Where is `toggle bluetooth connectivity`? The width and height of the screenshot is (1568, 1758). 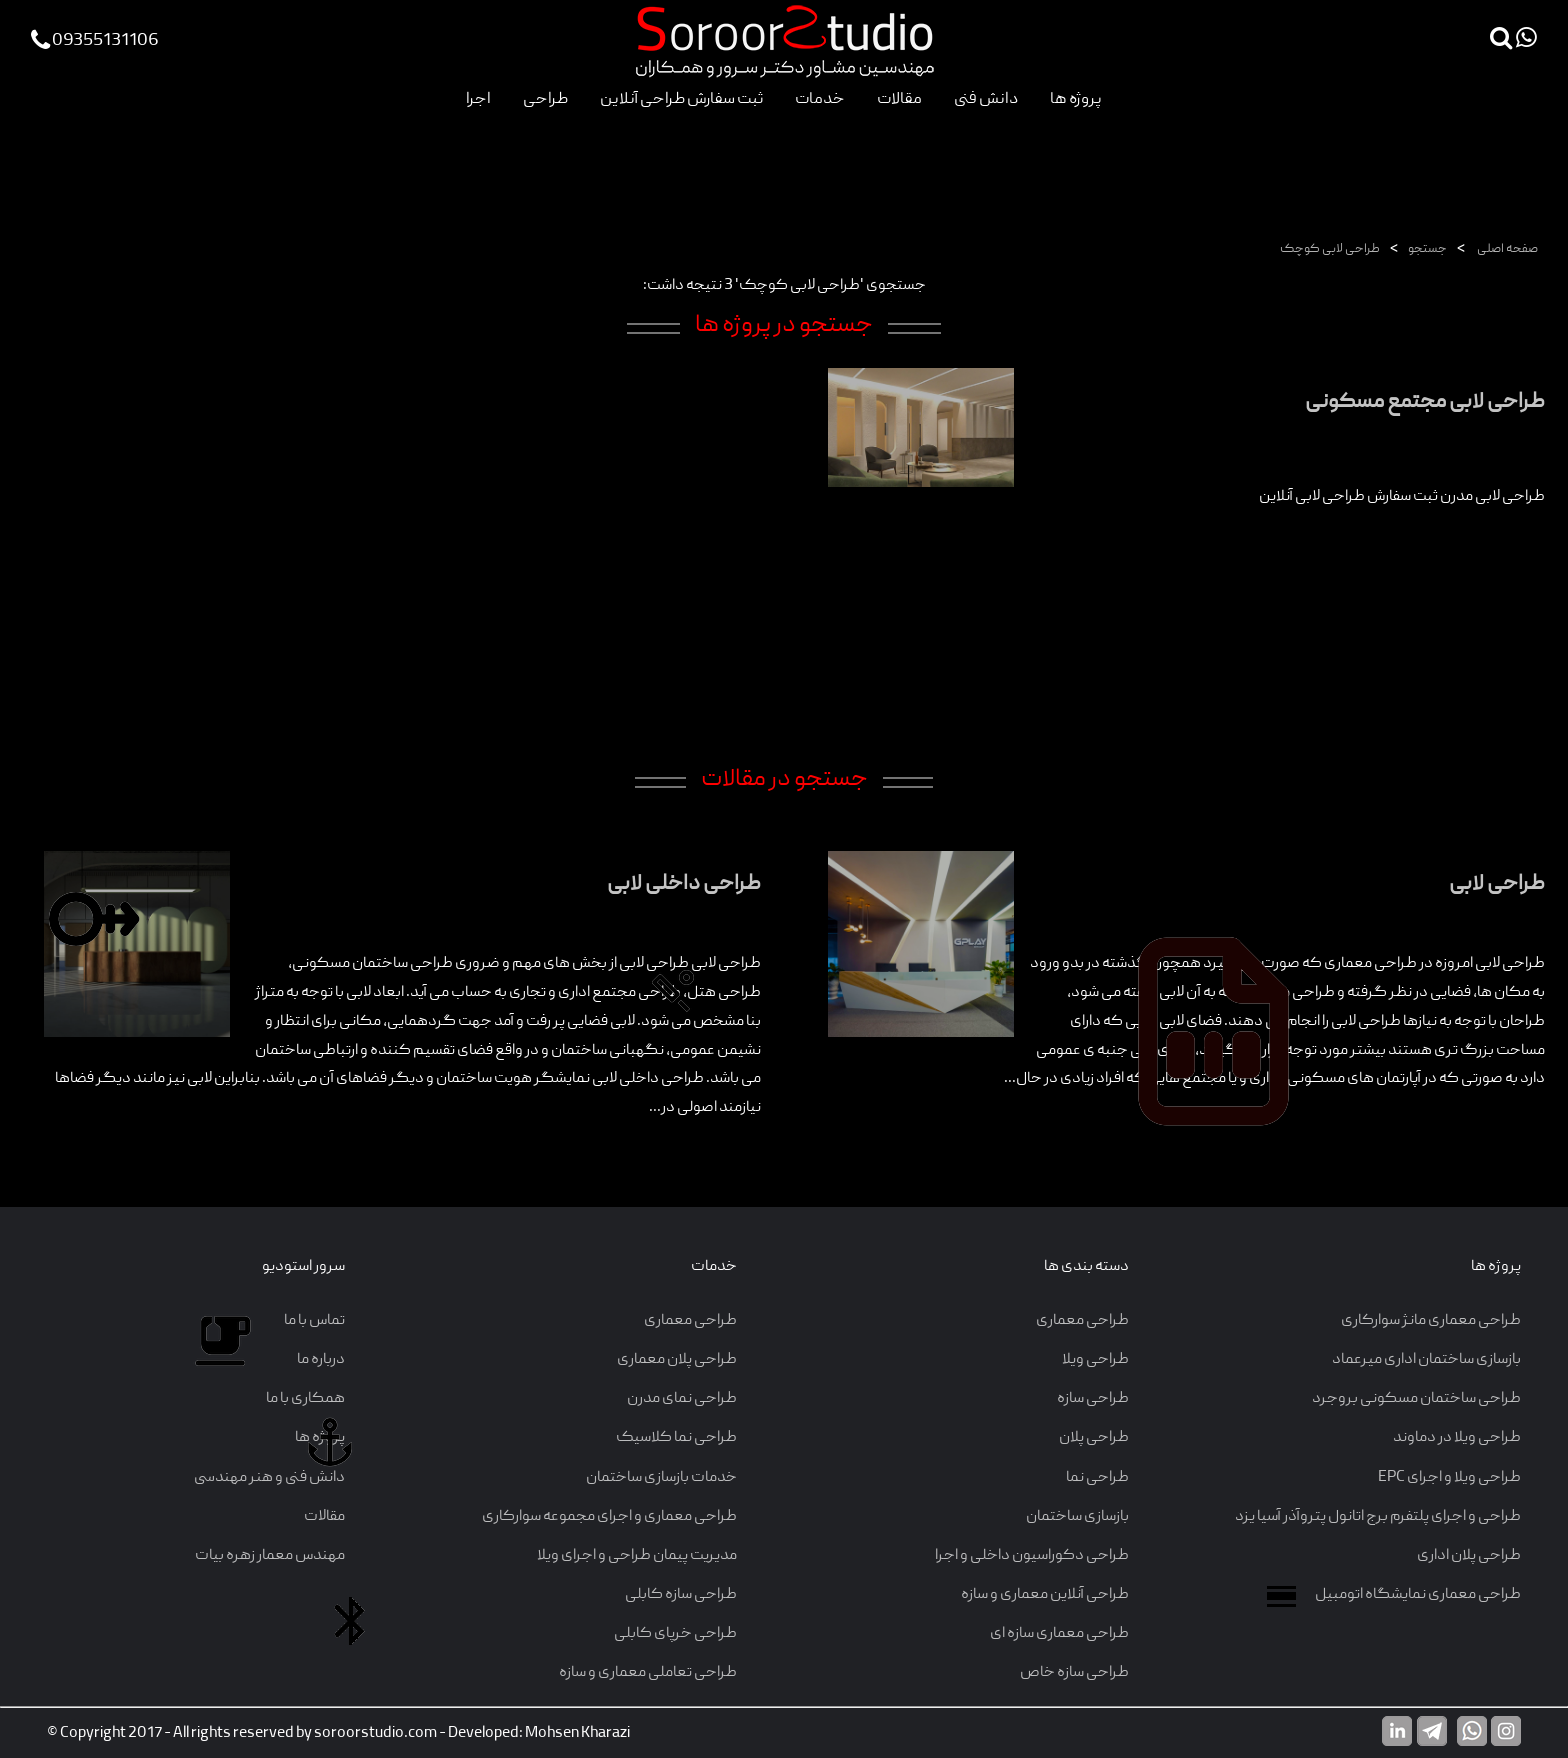 toggle bluetooth connectivity is located at coordinates (351, 1621).